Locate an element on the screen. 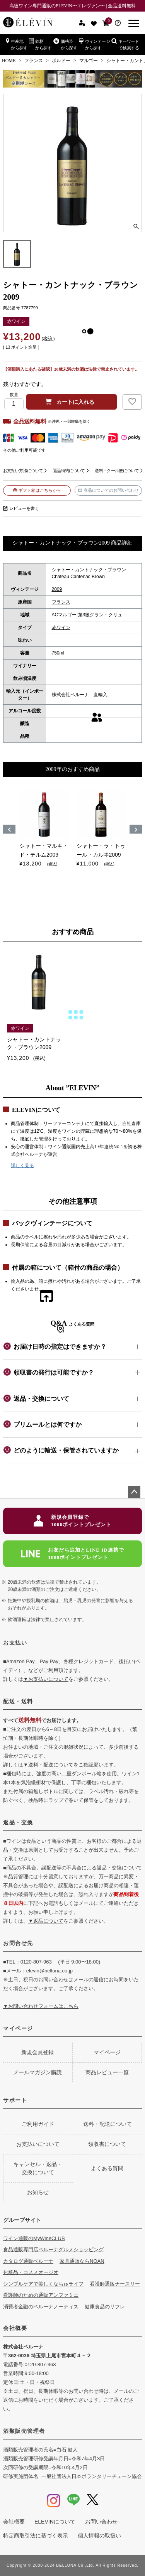  open link in browser is located at coordinates (46, 1296).